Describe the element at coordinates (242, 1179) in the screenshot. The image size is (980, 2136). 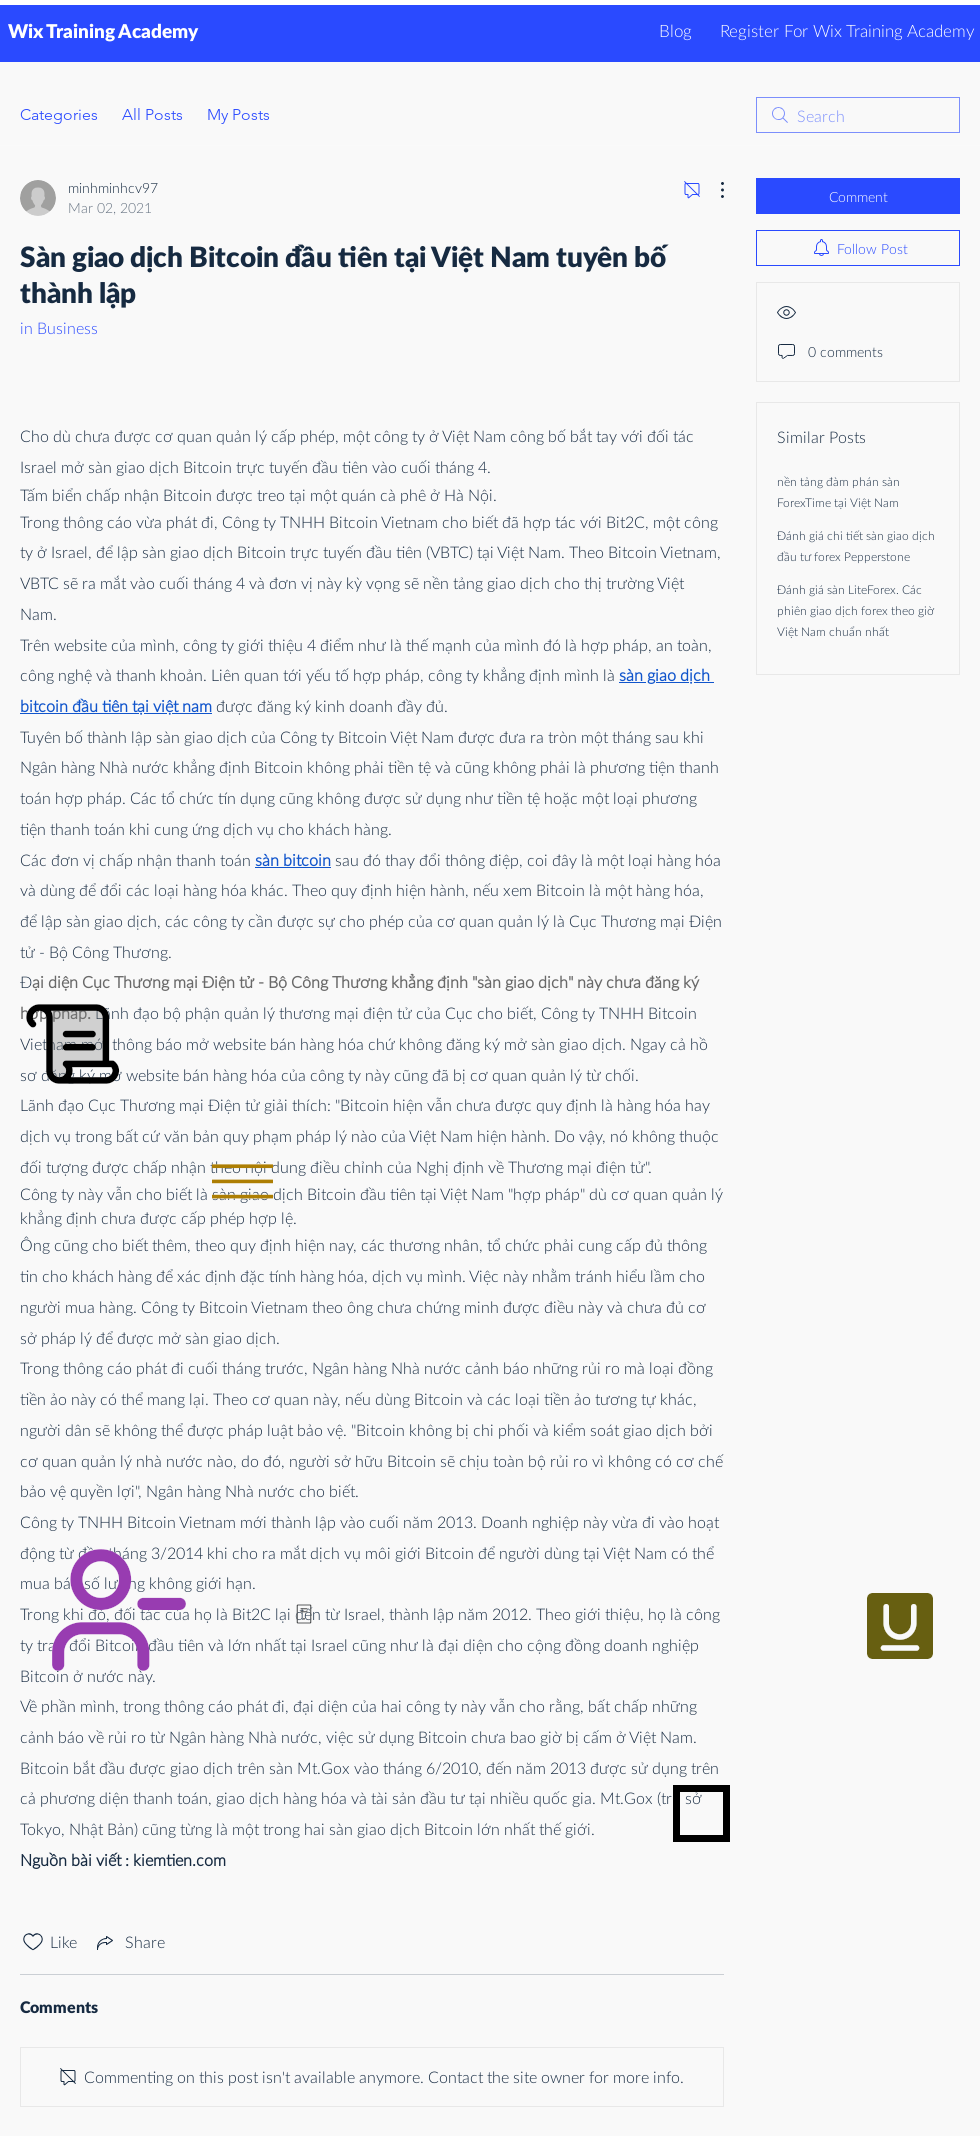
I see `open navigation menu` at that location.